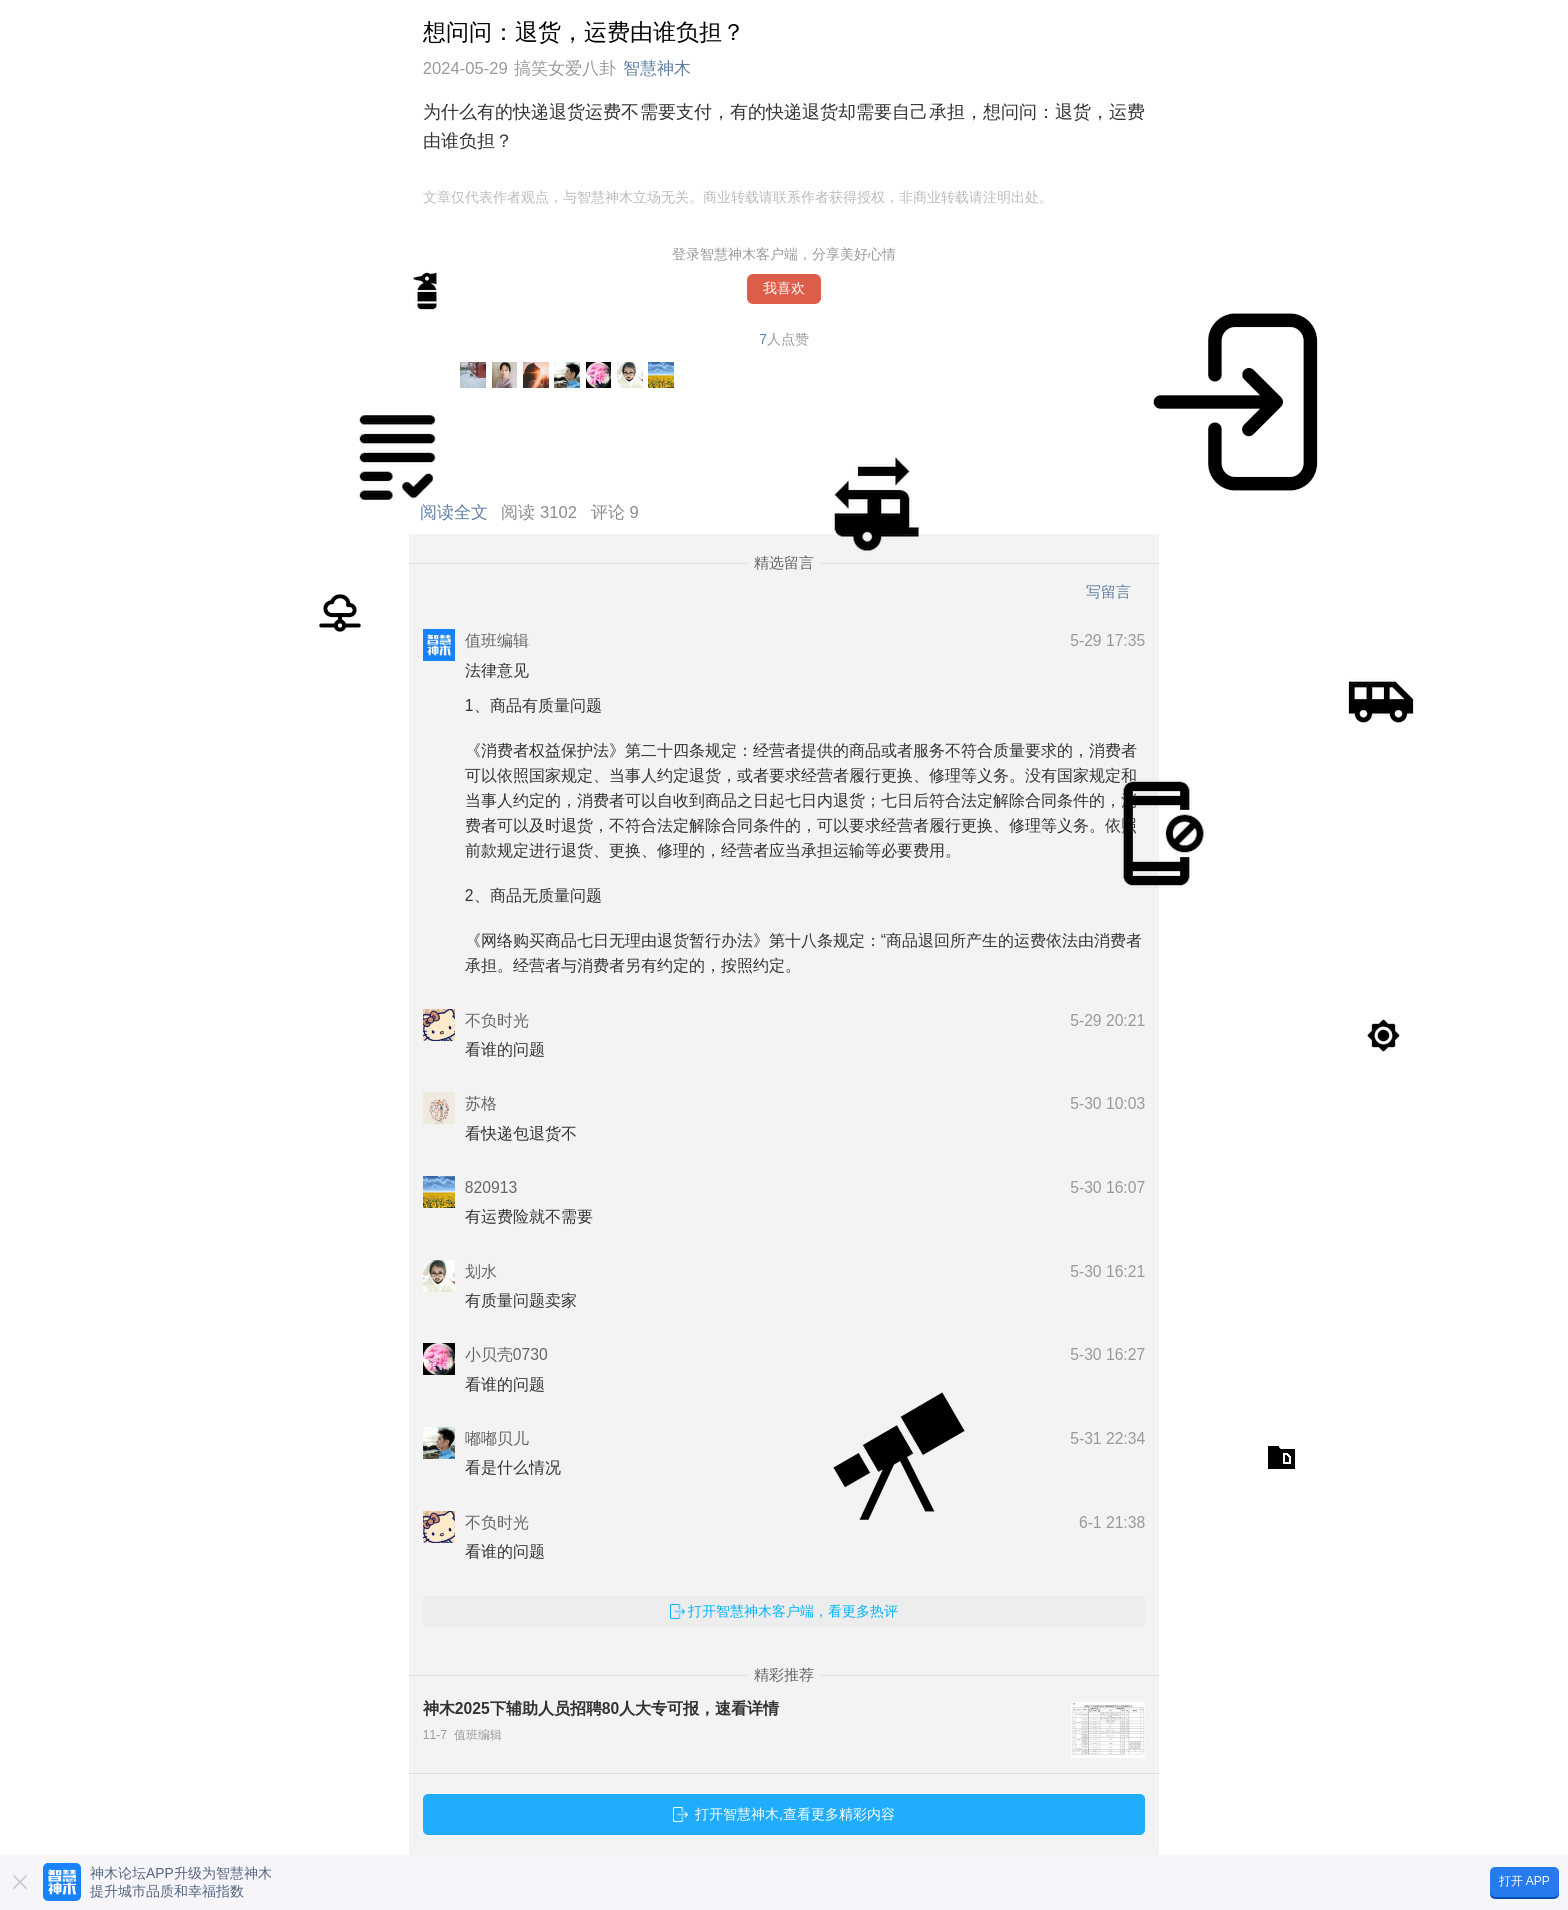 This screenshot has width=1568, height=1910. I want to click on access folder containing code snippets, so click(1281, 1457).